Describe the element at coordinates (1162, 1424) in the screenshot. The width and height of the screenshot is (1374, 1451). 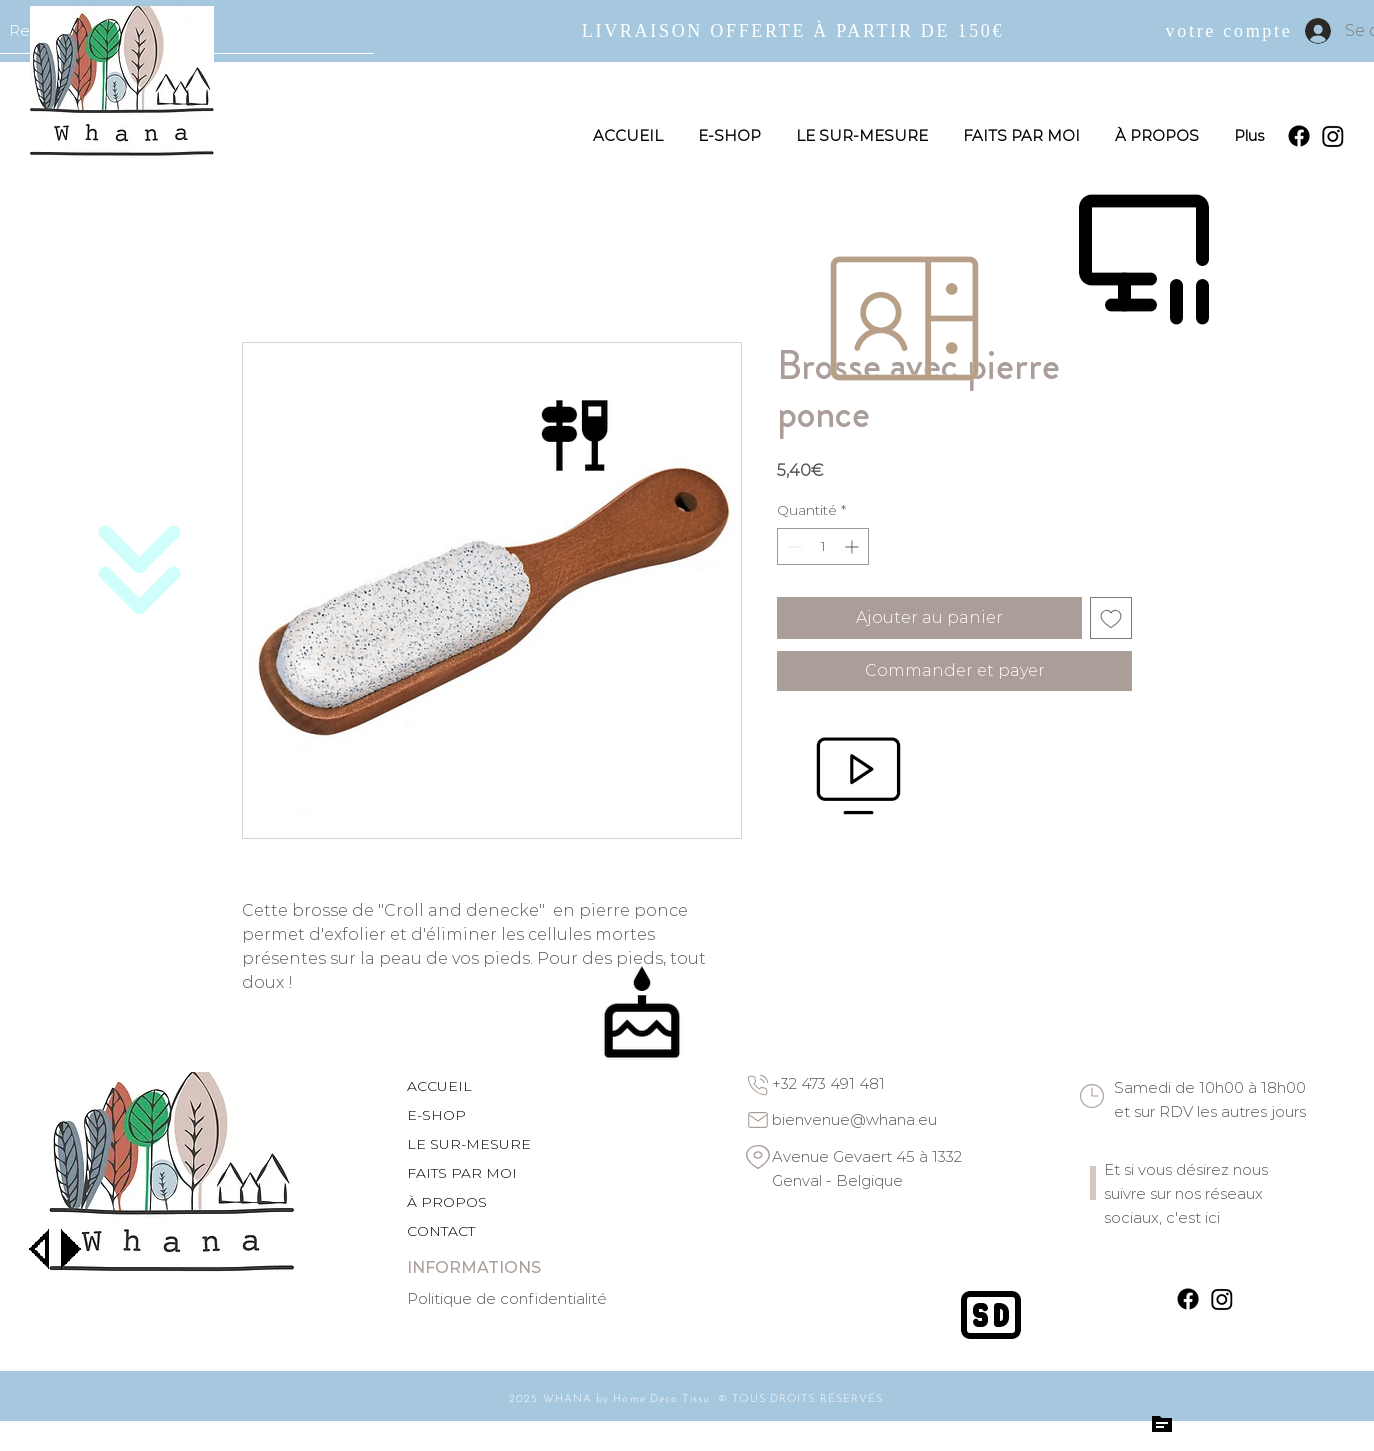
I see `access topic folders` at that location.